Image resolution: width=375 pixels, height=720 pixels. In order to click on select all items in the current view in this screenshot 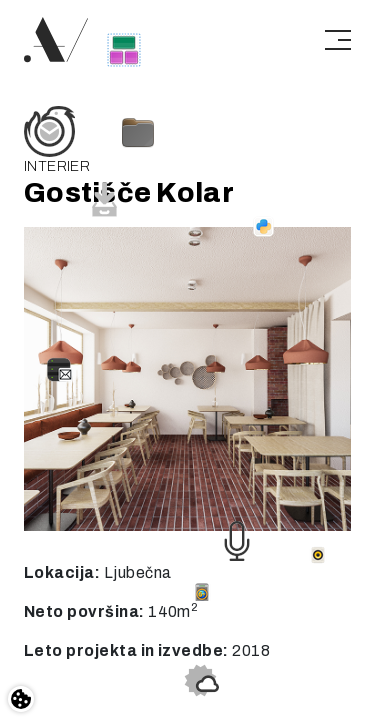, I will do `click(124, 50)`.